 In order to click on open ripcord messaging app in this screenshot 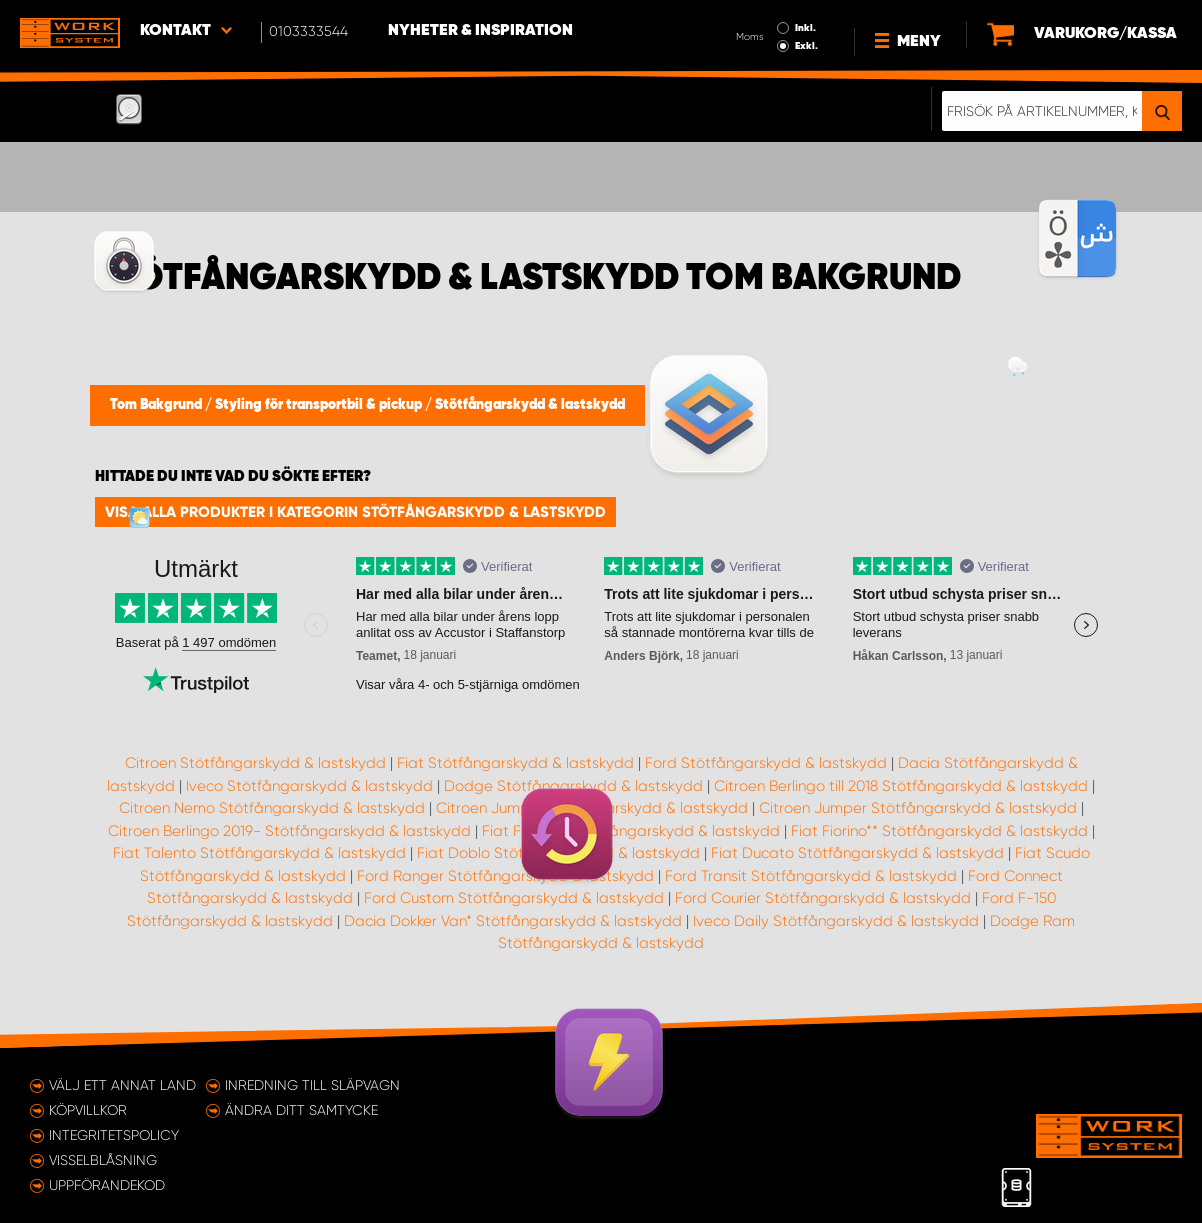, I will do `click(709, 414)`.